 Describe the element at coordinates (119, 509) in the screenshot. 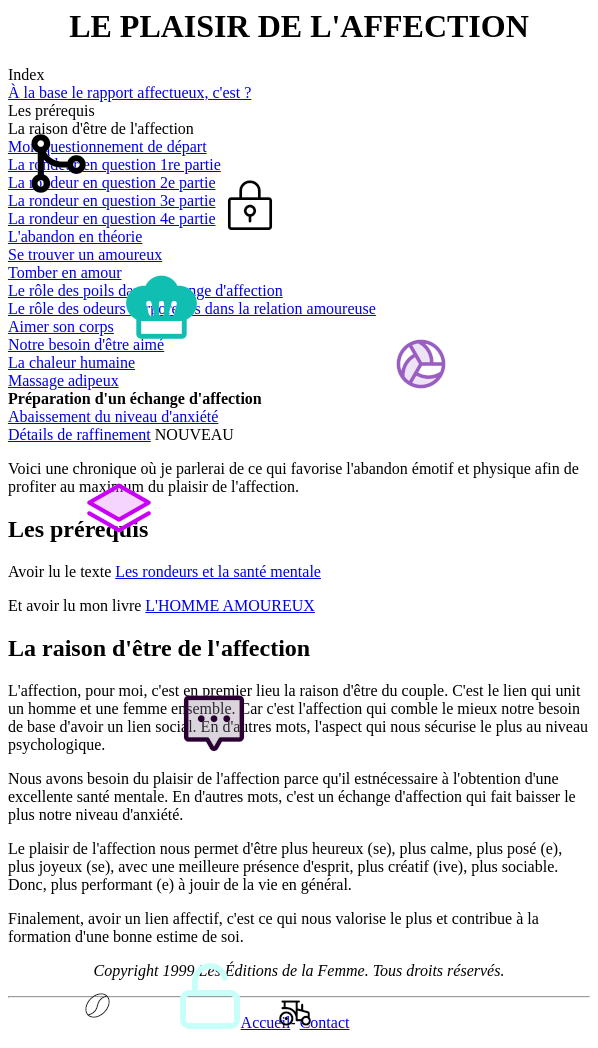

I see `view layered content or stacked items` at that location.